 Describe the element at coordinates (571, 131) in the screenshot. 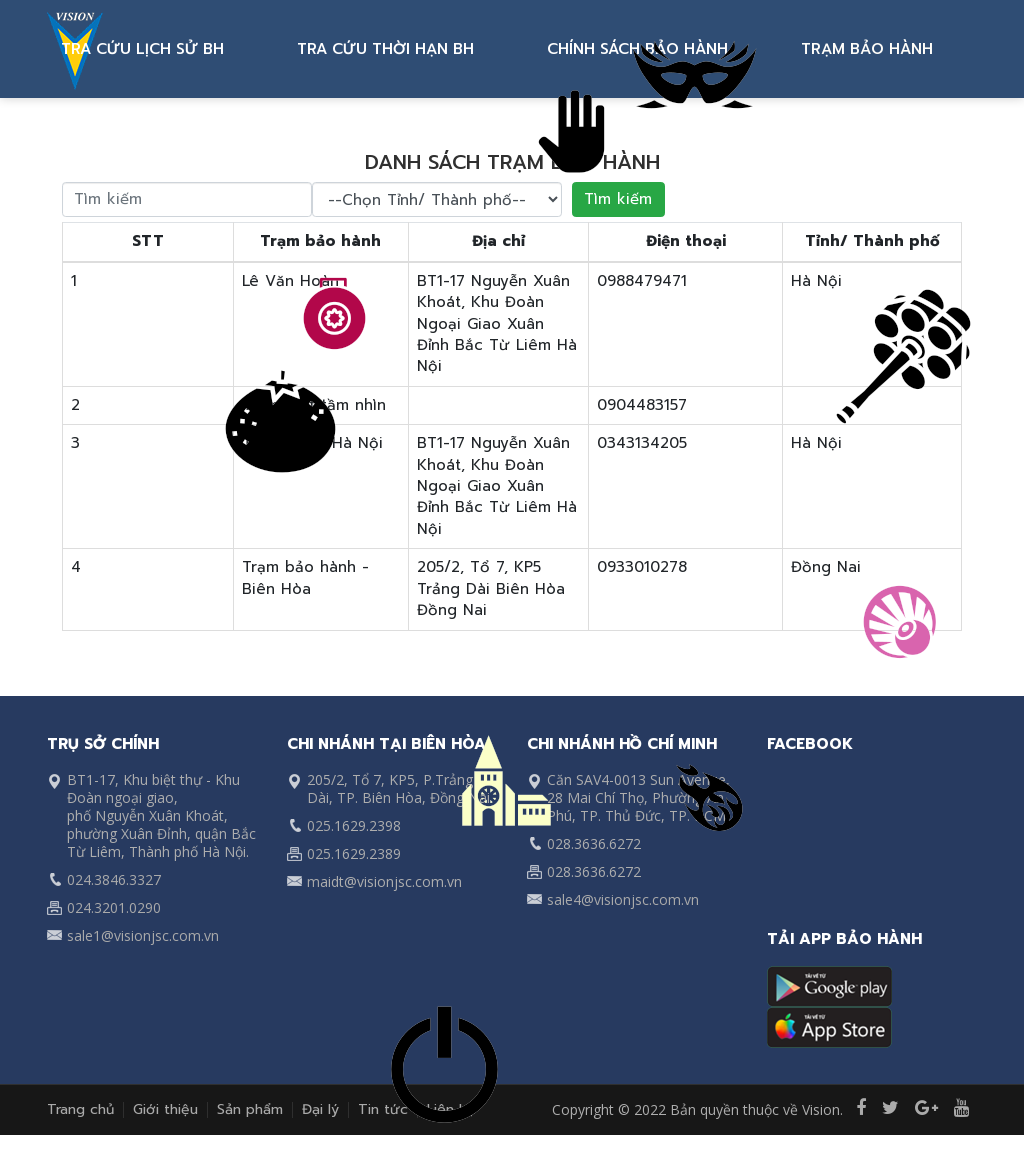

I see `stop or pause current action` at that location.